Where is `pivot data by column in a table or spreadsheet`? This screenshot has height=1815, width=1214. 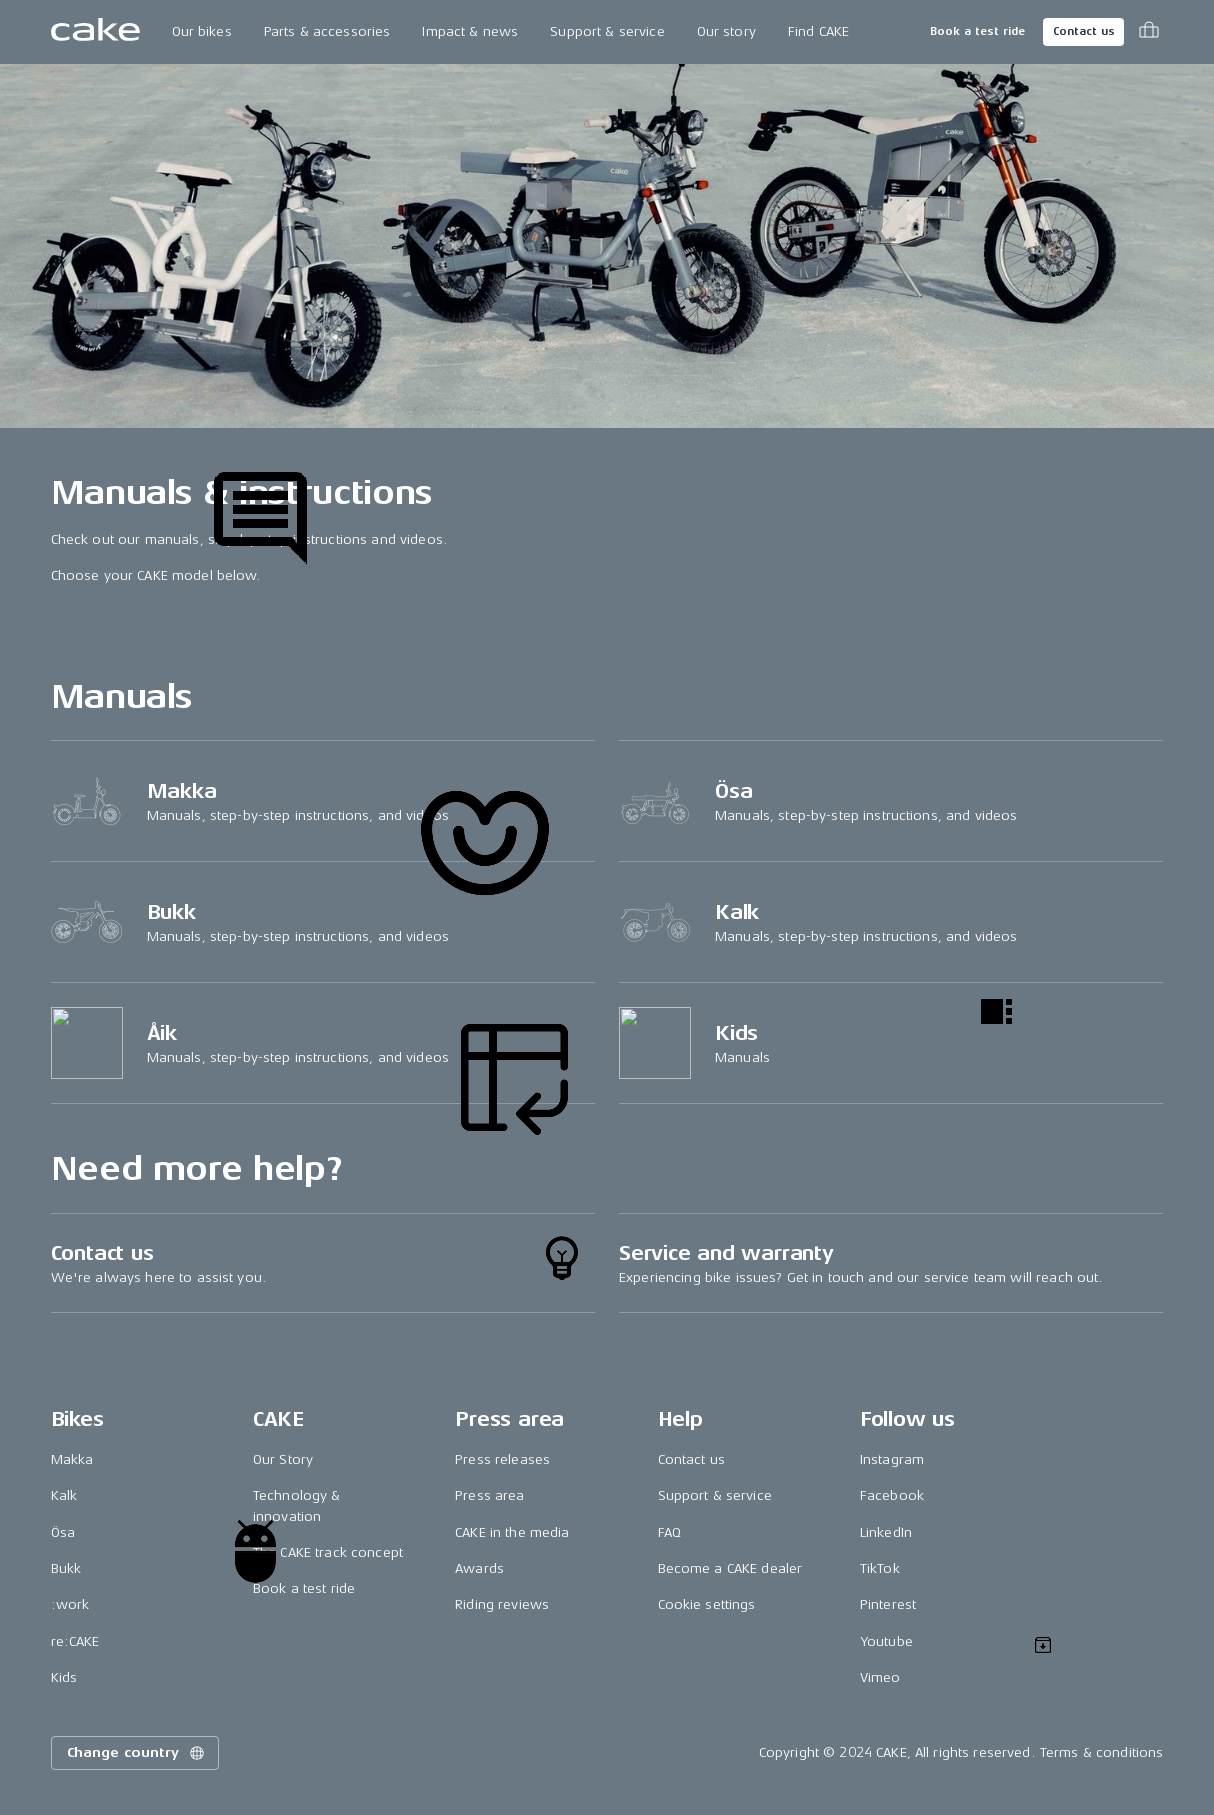 pivot data by column in a table or spreadsheet is located at coordinates (514, 1077).